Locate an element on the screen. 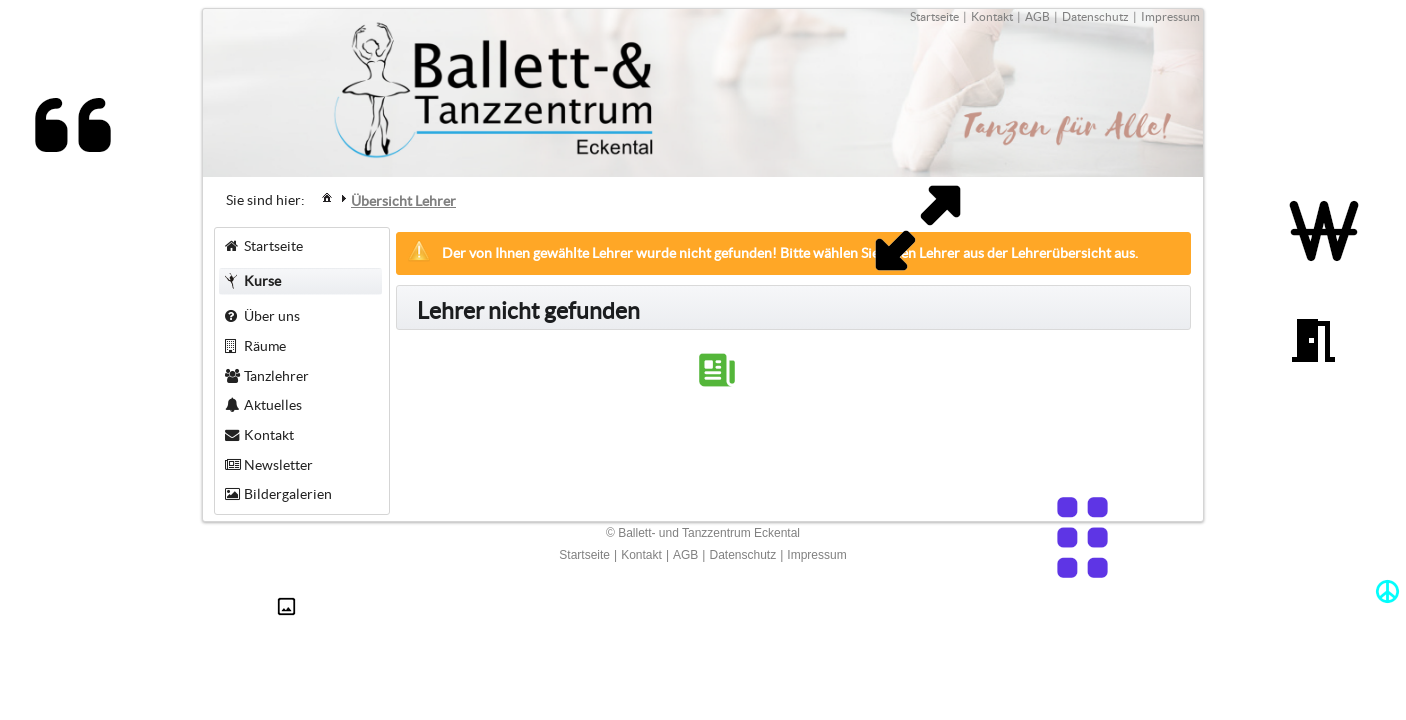 The height and width of the screenshot is (720, 1406). indicates south korean won currency is located at coordinates (1324, 231).